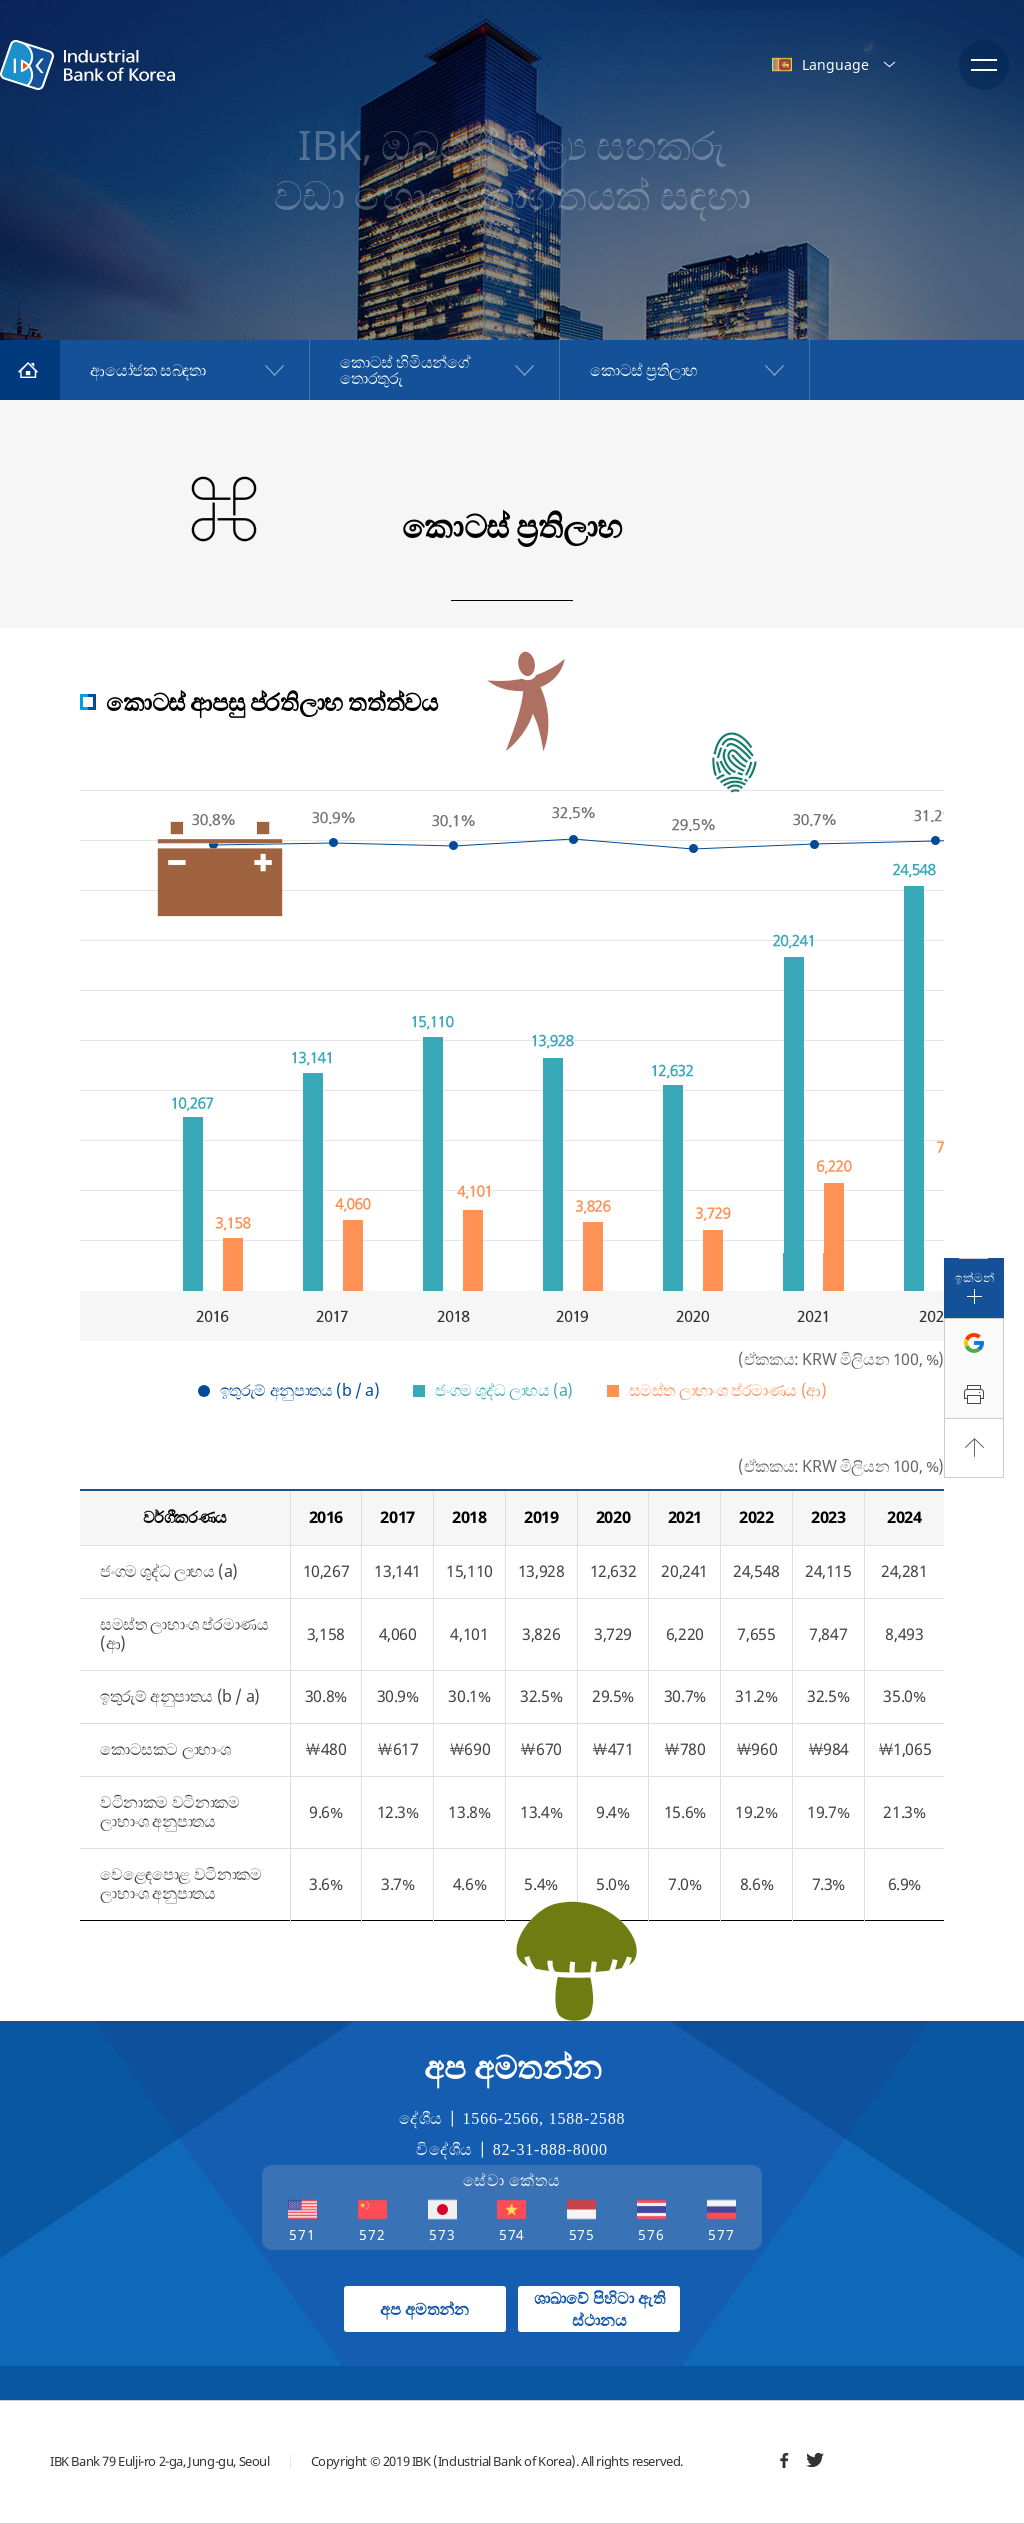  Describe the element at coordinates (526, 701) in the screenshot. I see `indicates body awareness or wellness features` at that location.